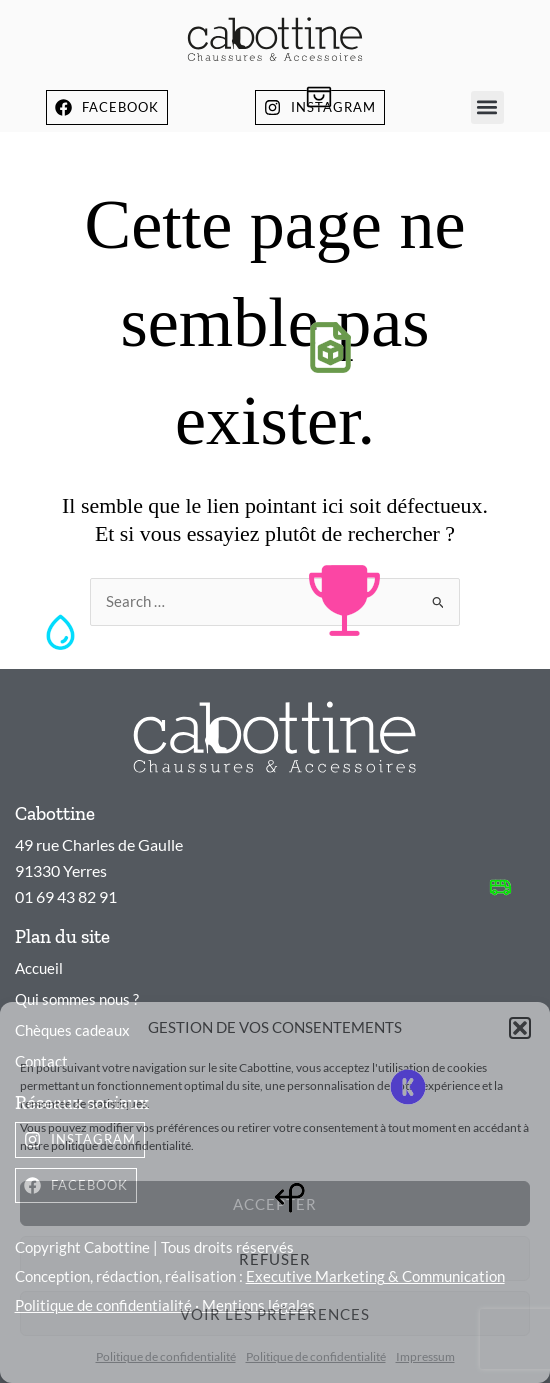 This screenshot has height=1383, width=550. I want to click on view achievements or awards, so click(344, 600).